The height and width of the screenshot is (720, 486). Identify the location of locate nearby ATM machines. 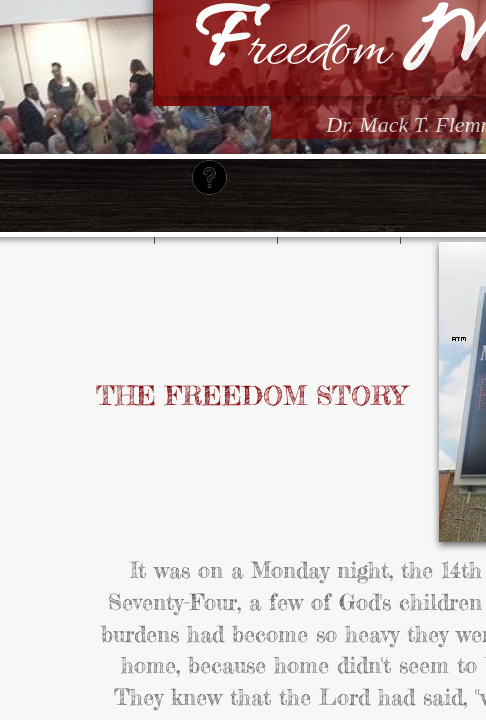
(459, 339).